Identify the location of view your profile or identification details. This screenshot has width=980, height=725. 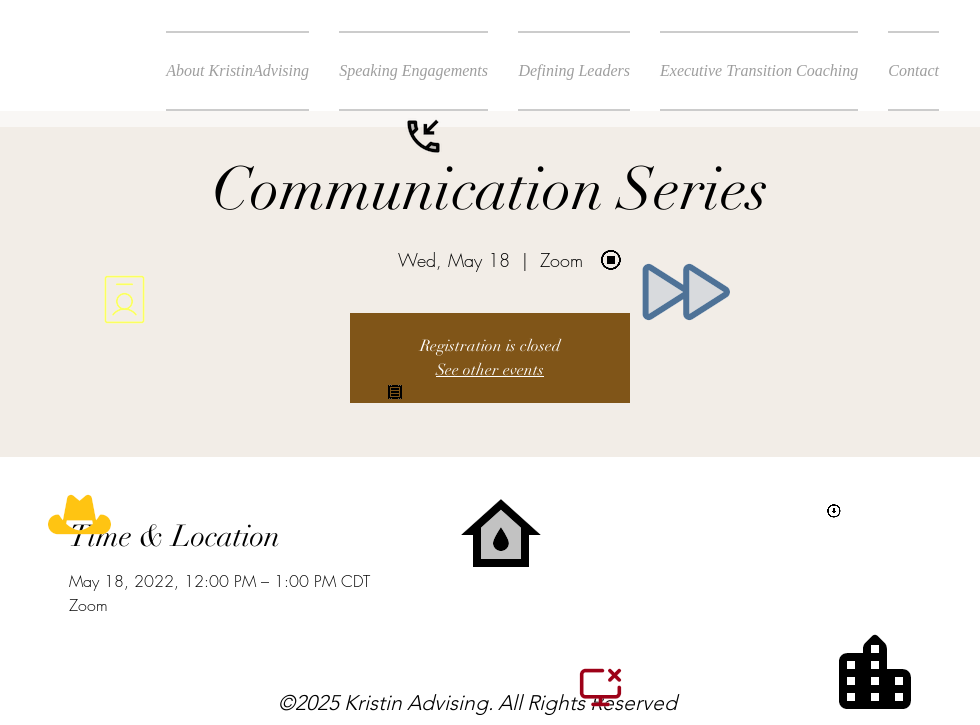
(124, 299).